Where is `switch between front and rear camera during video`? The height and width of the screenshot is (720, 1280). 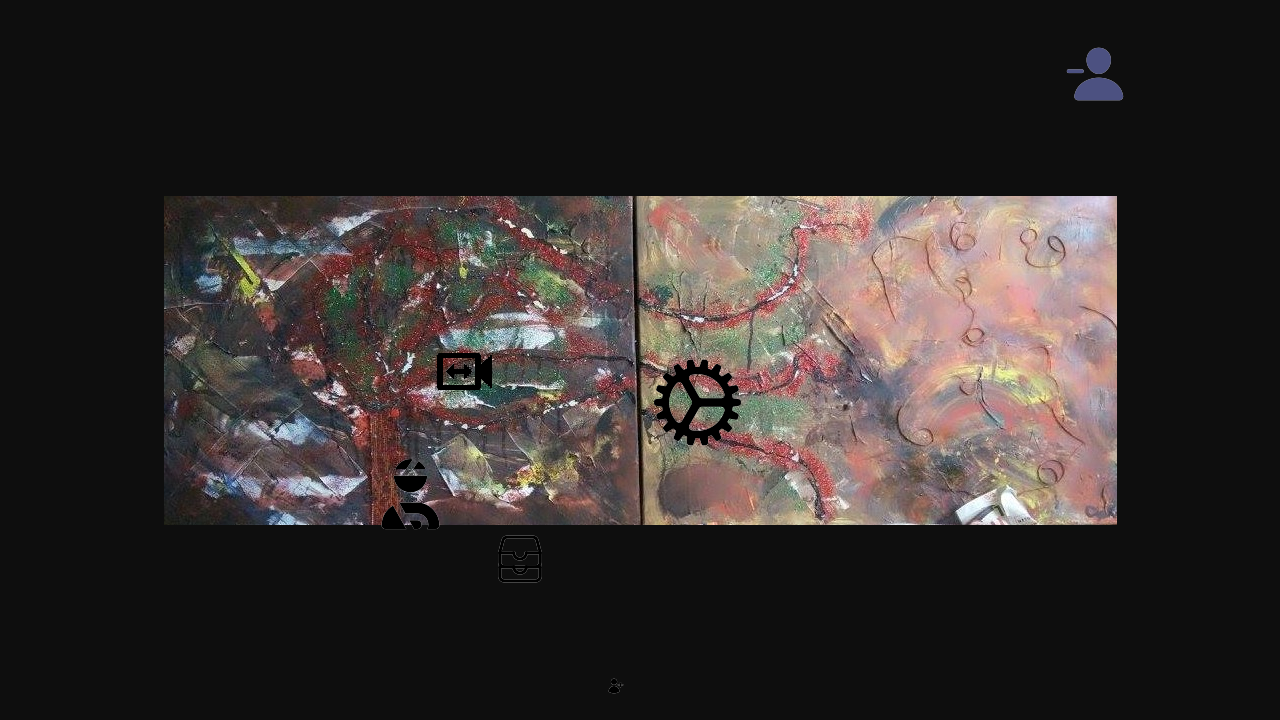
switch between front and rear camera during video is located at coordinates (464, 371).